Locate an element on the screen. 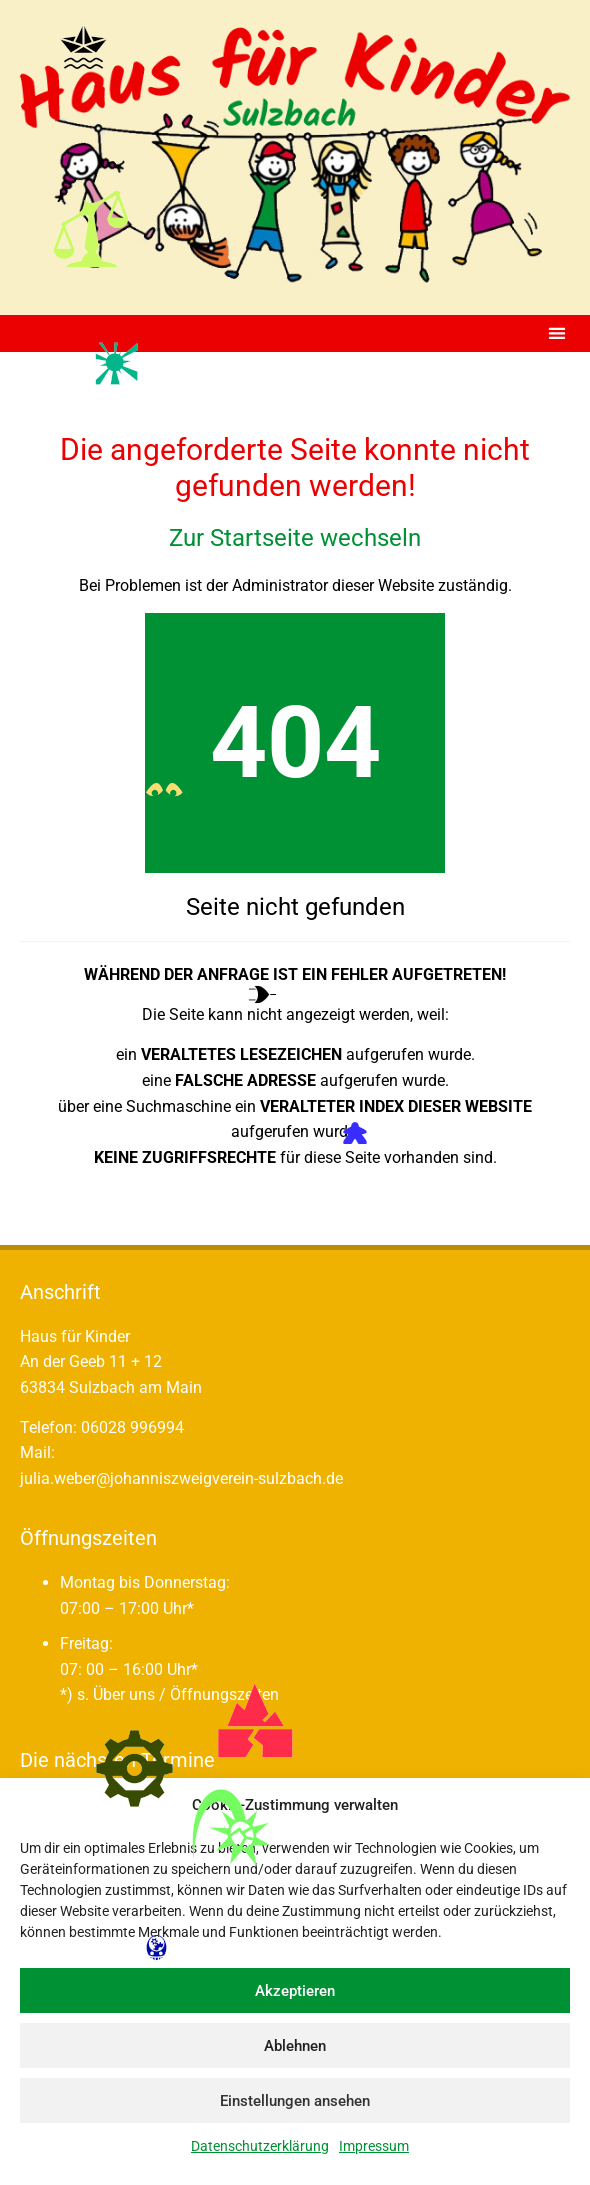 The height and width of the screenshot is (2185, 590). explore valley or mountain terrain is located at coordinates (255, 1720).